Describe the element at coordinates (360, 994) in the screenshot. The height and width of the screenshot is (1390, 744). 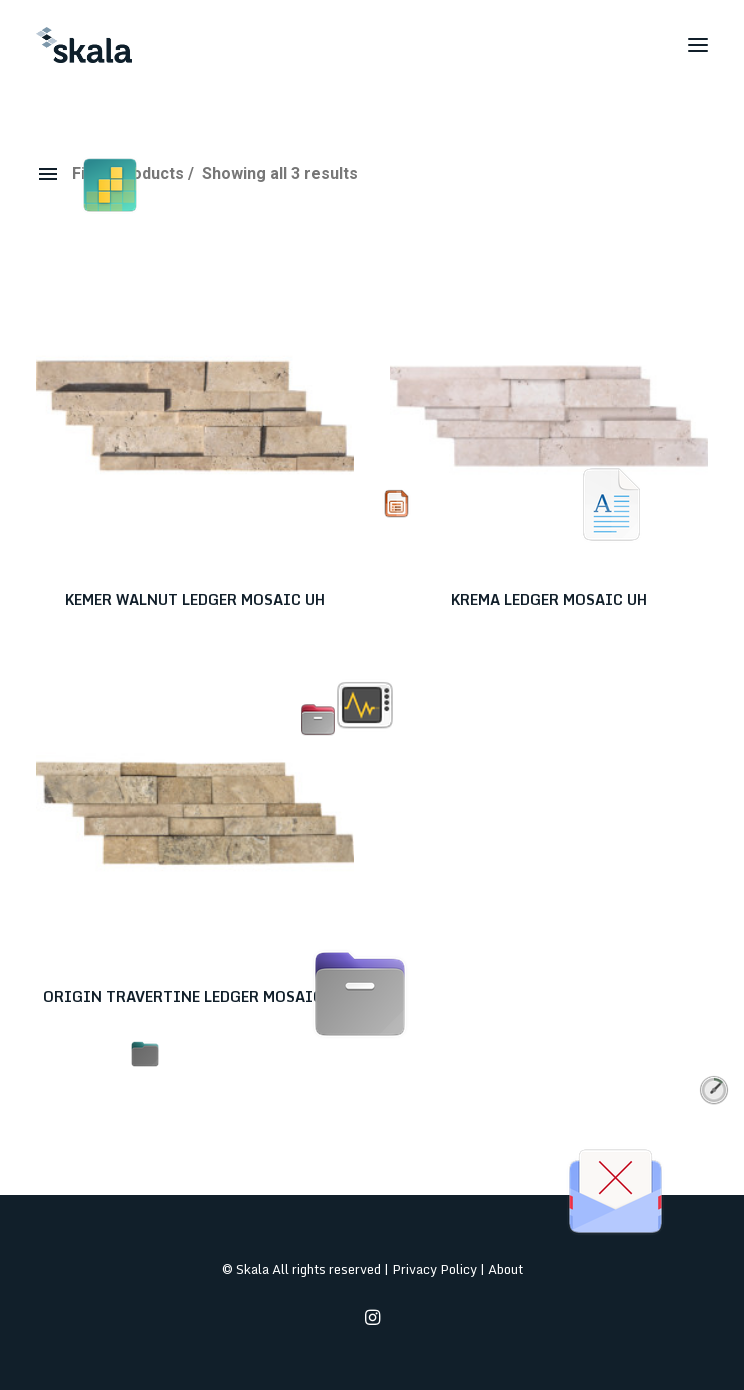
I see `open the file manager application` at that location.